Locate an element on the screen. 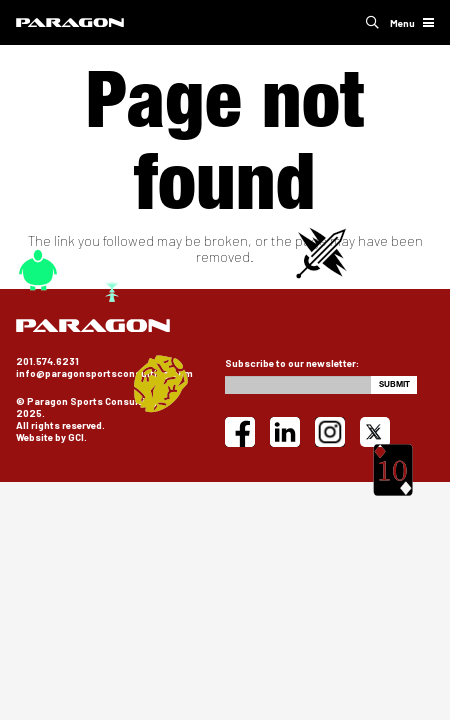 The width and height of the screenshot is (450, 720). indicates a character's weight or body type stat is located at coordinates (38, 270).